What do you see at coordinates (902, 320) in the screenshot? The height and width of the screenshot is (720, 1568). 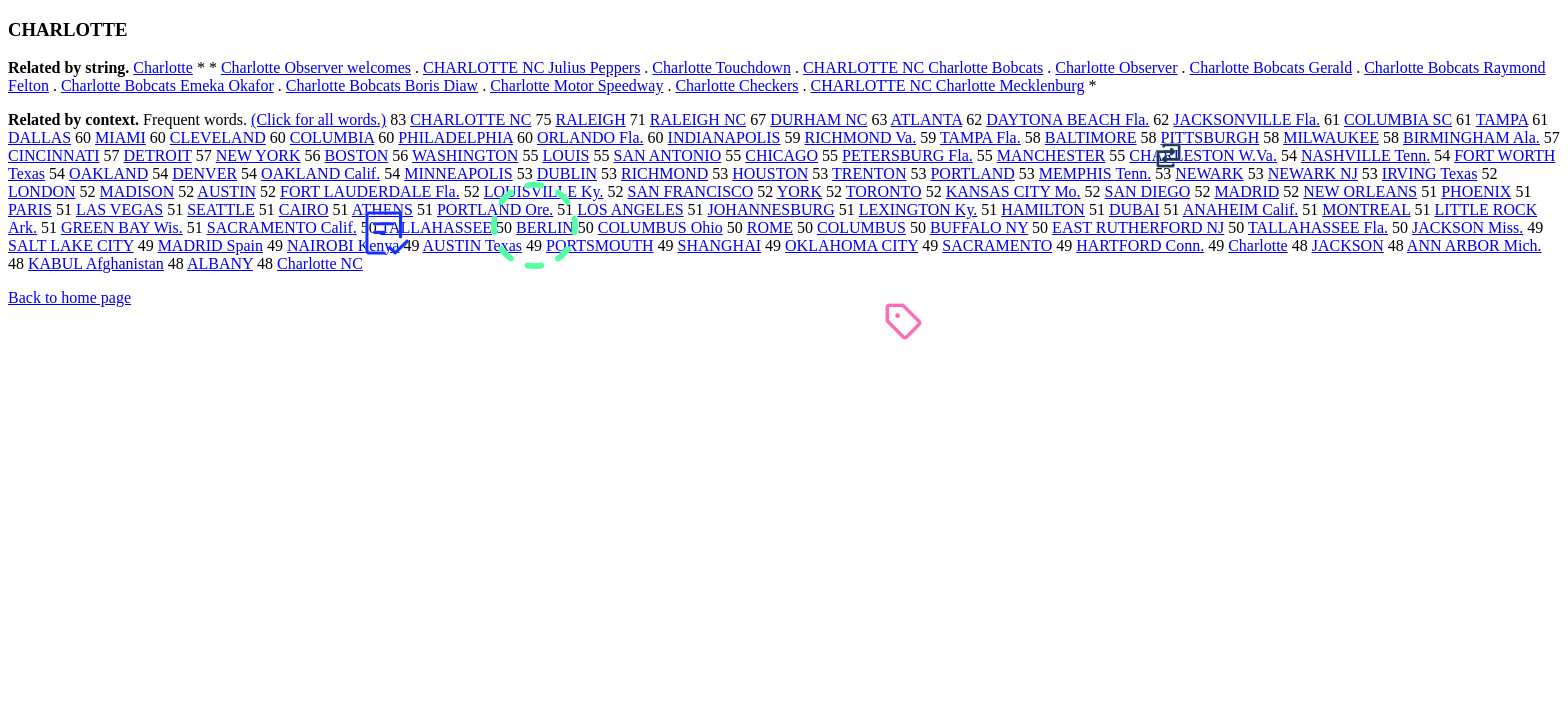 I see `add or manage tags` at bounding box center [902, 320].